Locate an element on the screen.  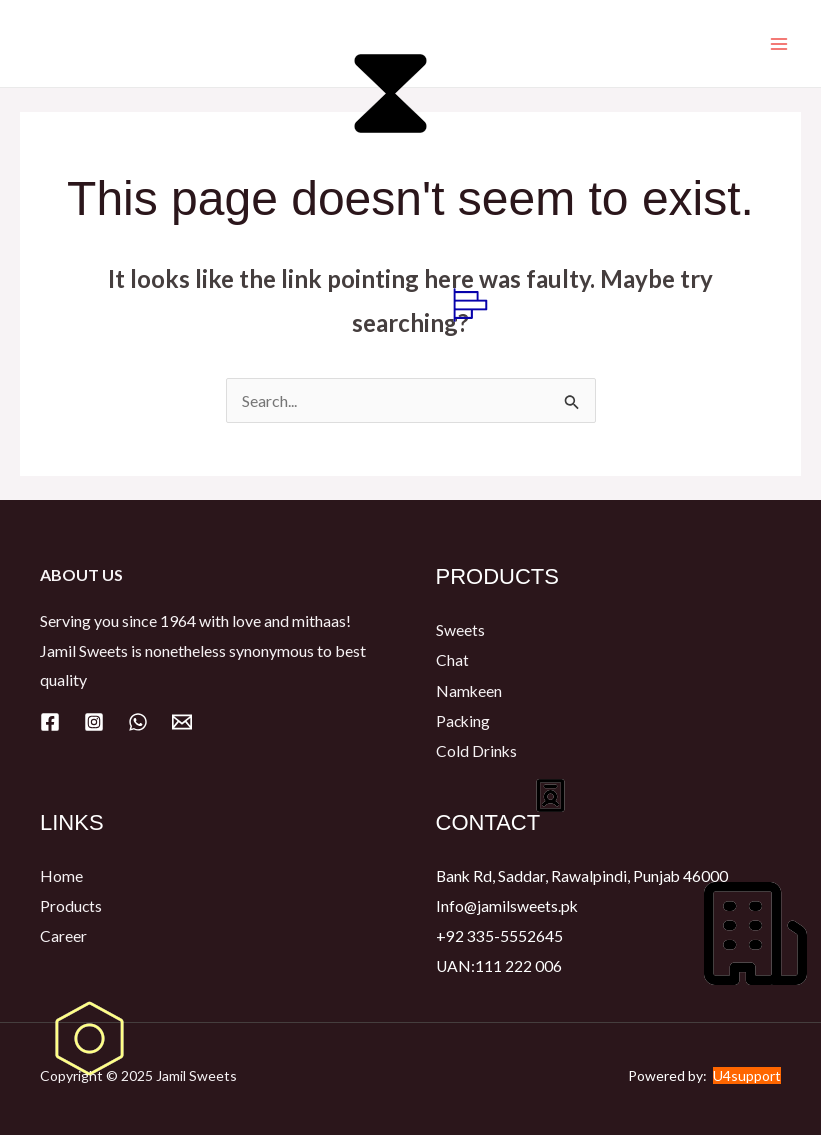
view horizontal bar chart is located at coordinates (469, 305).